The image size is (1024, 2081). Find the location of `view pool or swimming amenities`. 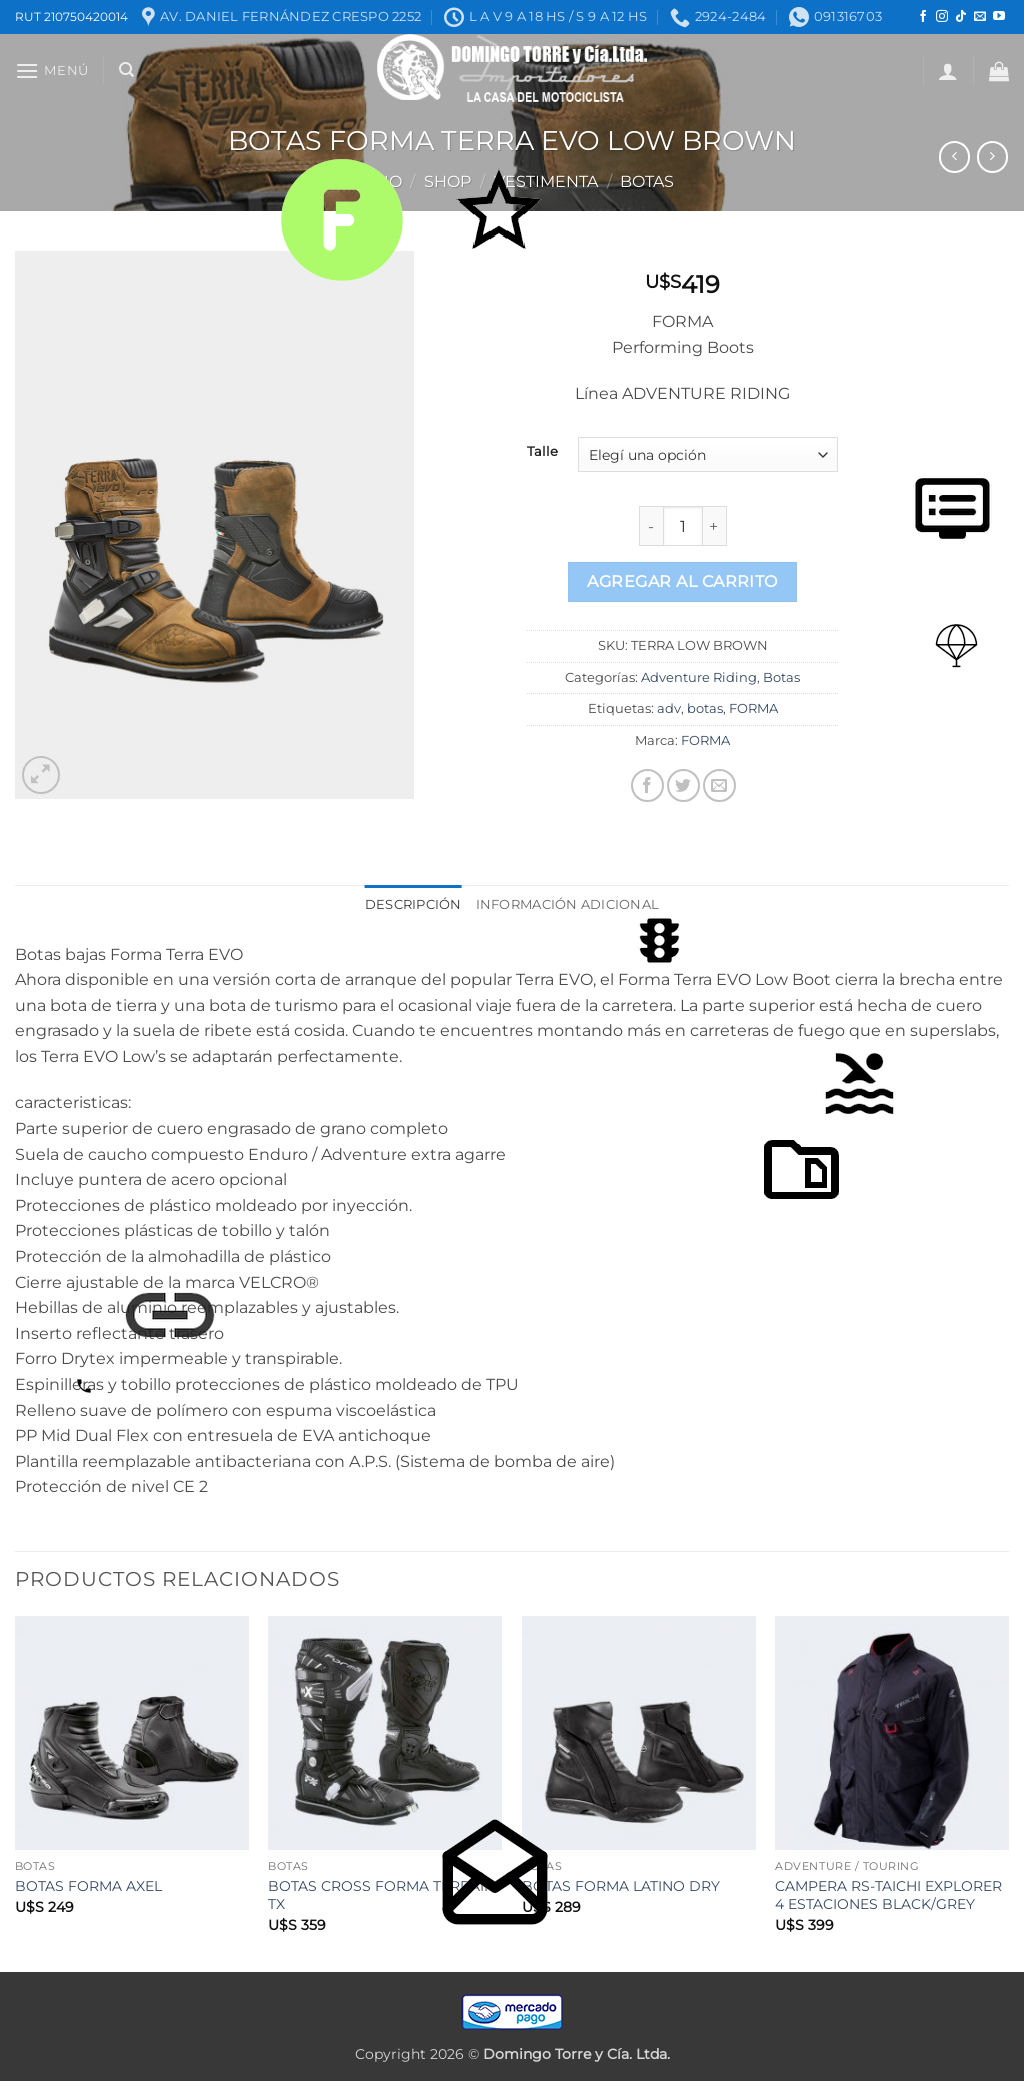

view pool or swimming amenities is located at coordinates (859, 1083).